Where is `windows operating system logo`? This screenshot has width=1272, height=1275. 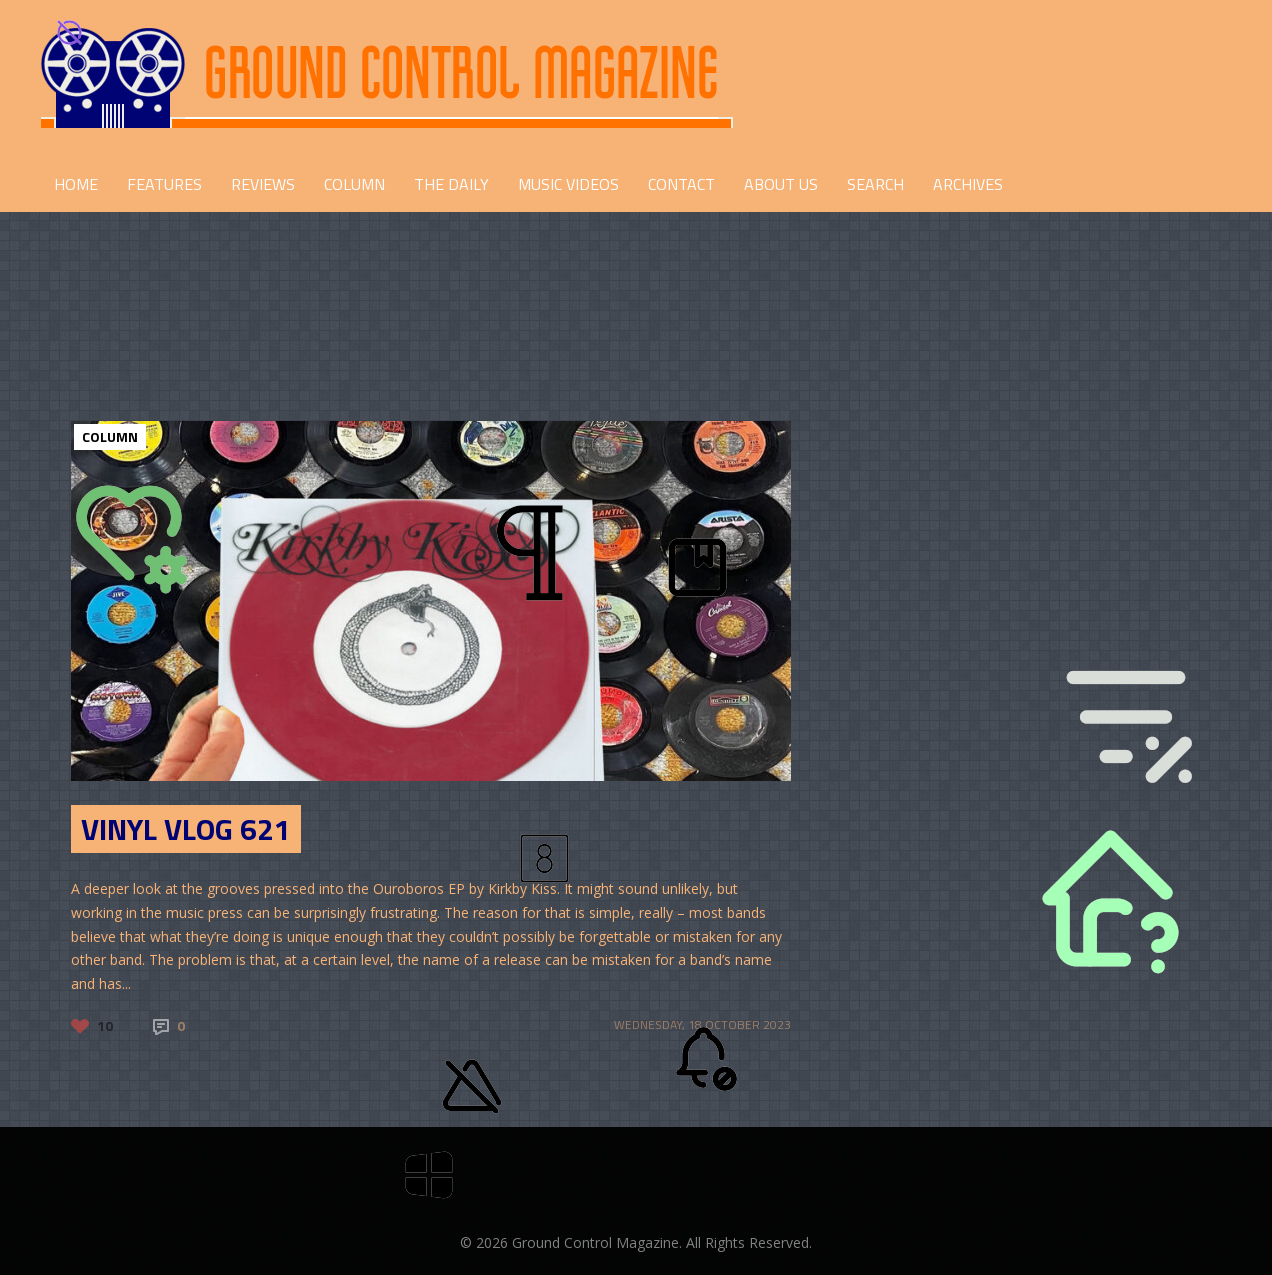
windows operating system logo is located at coordinates (429, 1175).